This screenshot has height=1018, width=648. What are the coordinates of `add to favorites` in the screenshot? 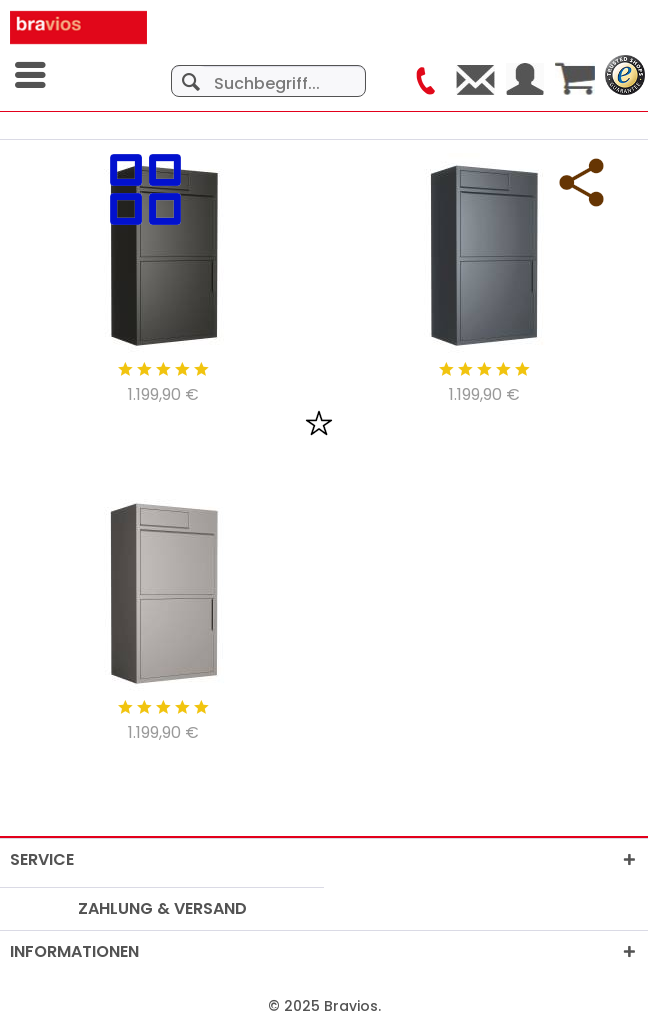 It's located at (319, 423).